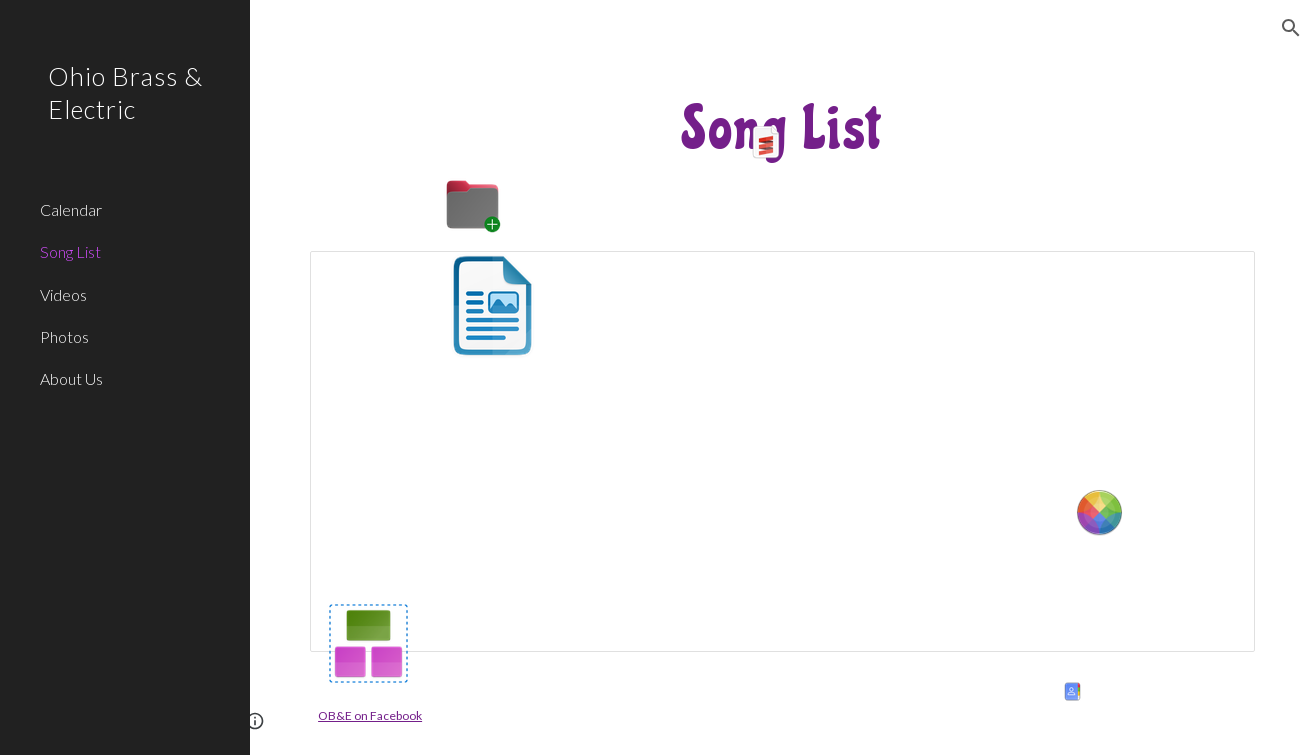 This screenshot has width=1315, height=755. I want to click on a scala programming language source file, so click(766, 142).